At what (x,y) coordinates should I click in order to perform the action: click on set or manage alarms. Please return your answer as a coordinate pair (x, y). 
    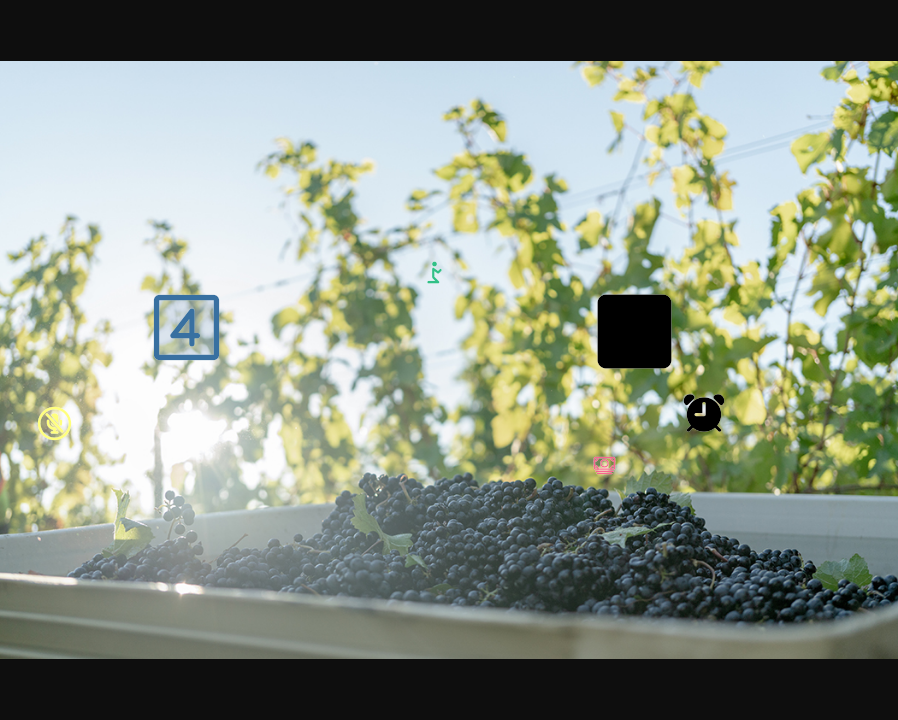
    Looking at the image, I should click on (704, 413).